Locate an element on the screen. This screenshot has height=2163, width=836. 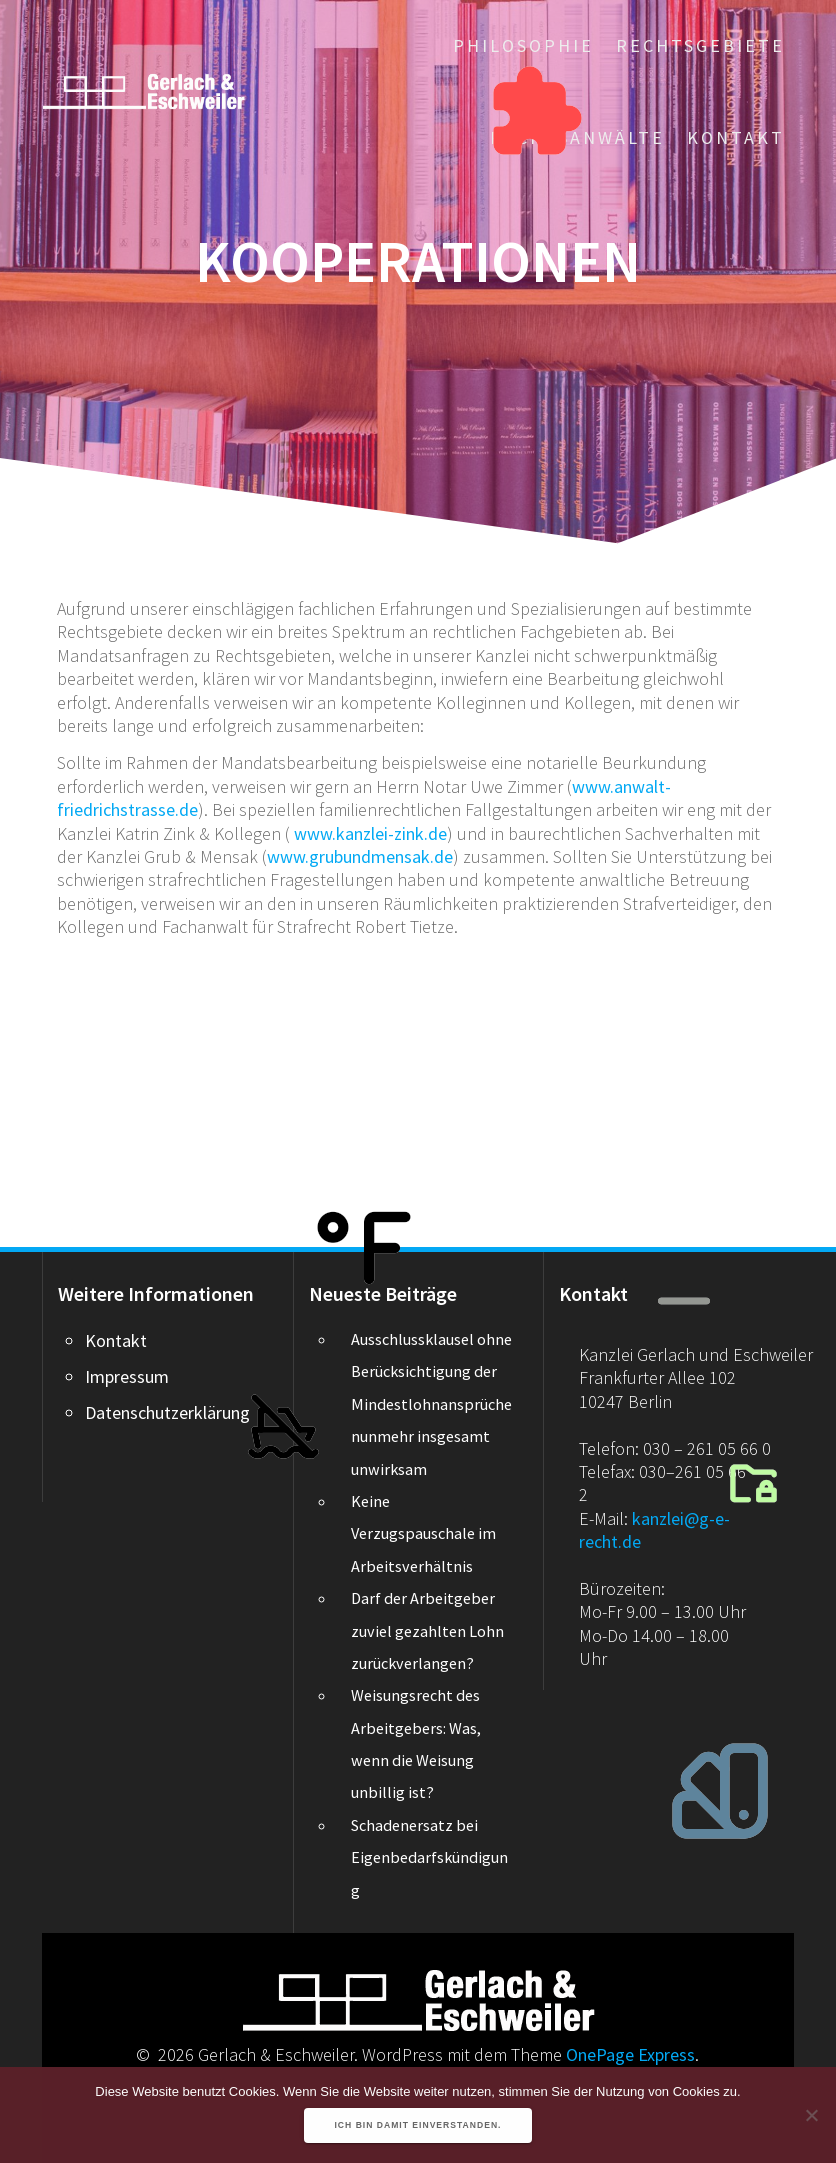
access browser extensions or add-ons is located at coordinates (537, 110).